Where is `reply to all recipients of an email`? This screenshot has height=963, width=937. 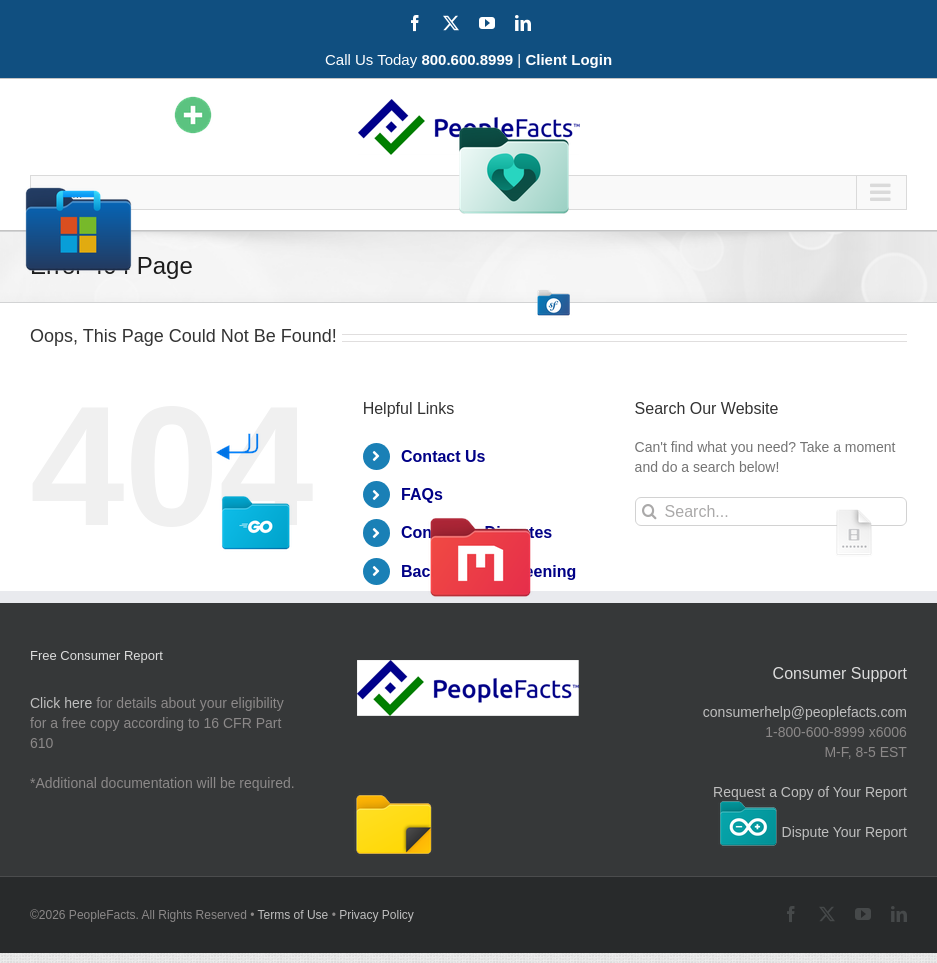 reply to all recipients of an email is located at coordinates (236, 446).